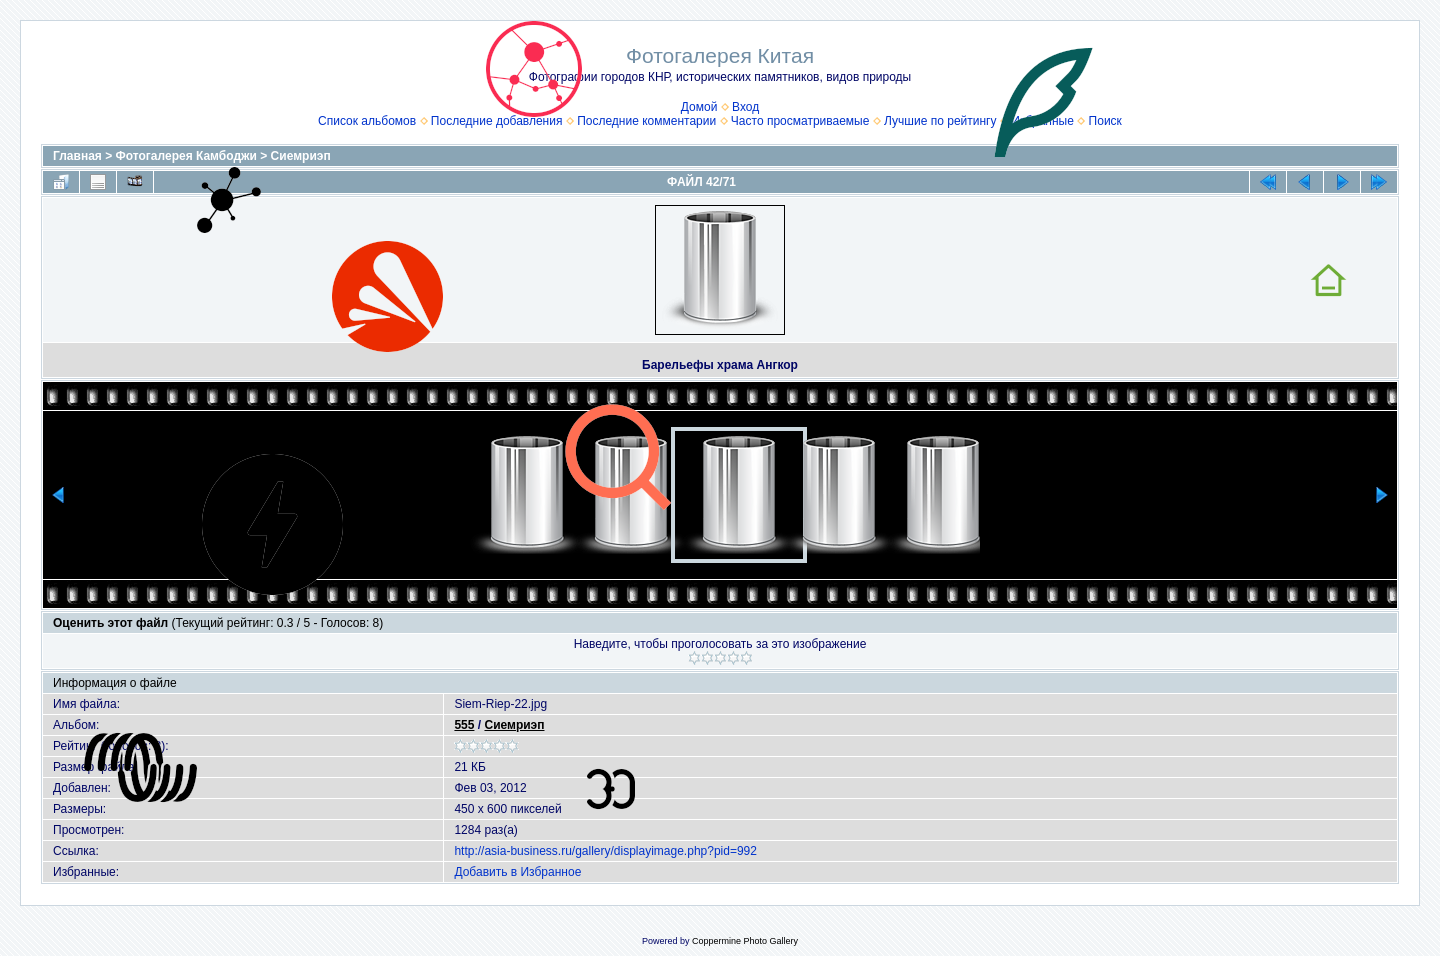  Describe the element at coordinates (140, 767) in the screenshot. I see `victron energy brand logo` at that location.